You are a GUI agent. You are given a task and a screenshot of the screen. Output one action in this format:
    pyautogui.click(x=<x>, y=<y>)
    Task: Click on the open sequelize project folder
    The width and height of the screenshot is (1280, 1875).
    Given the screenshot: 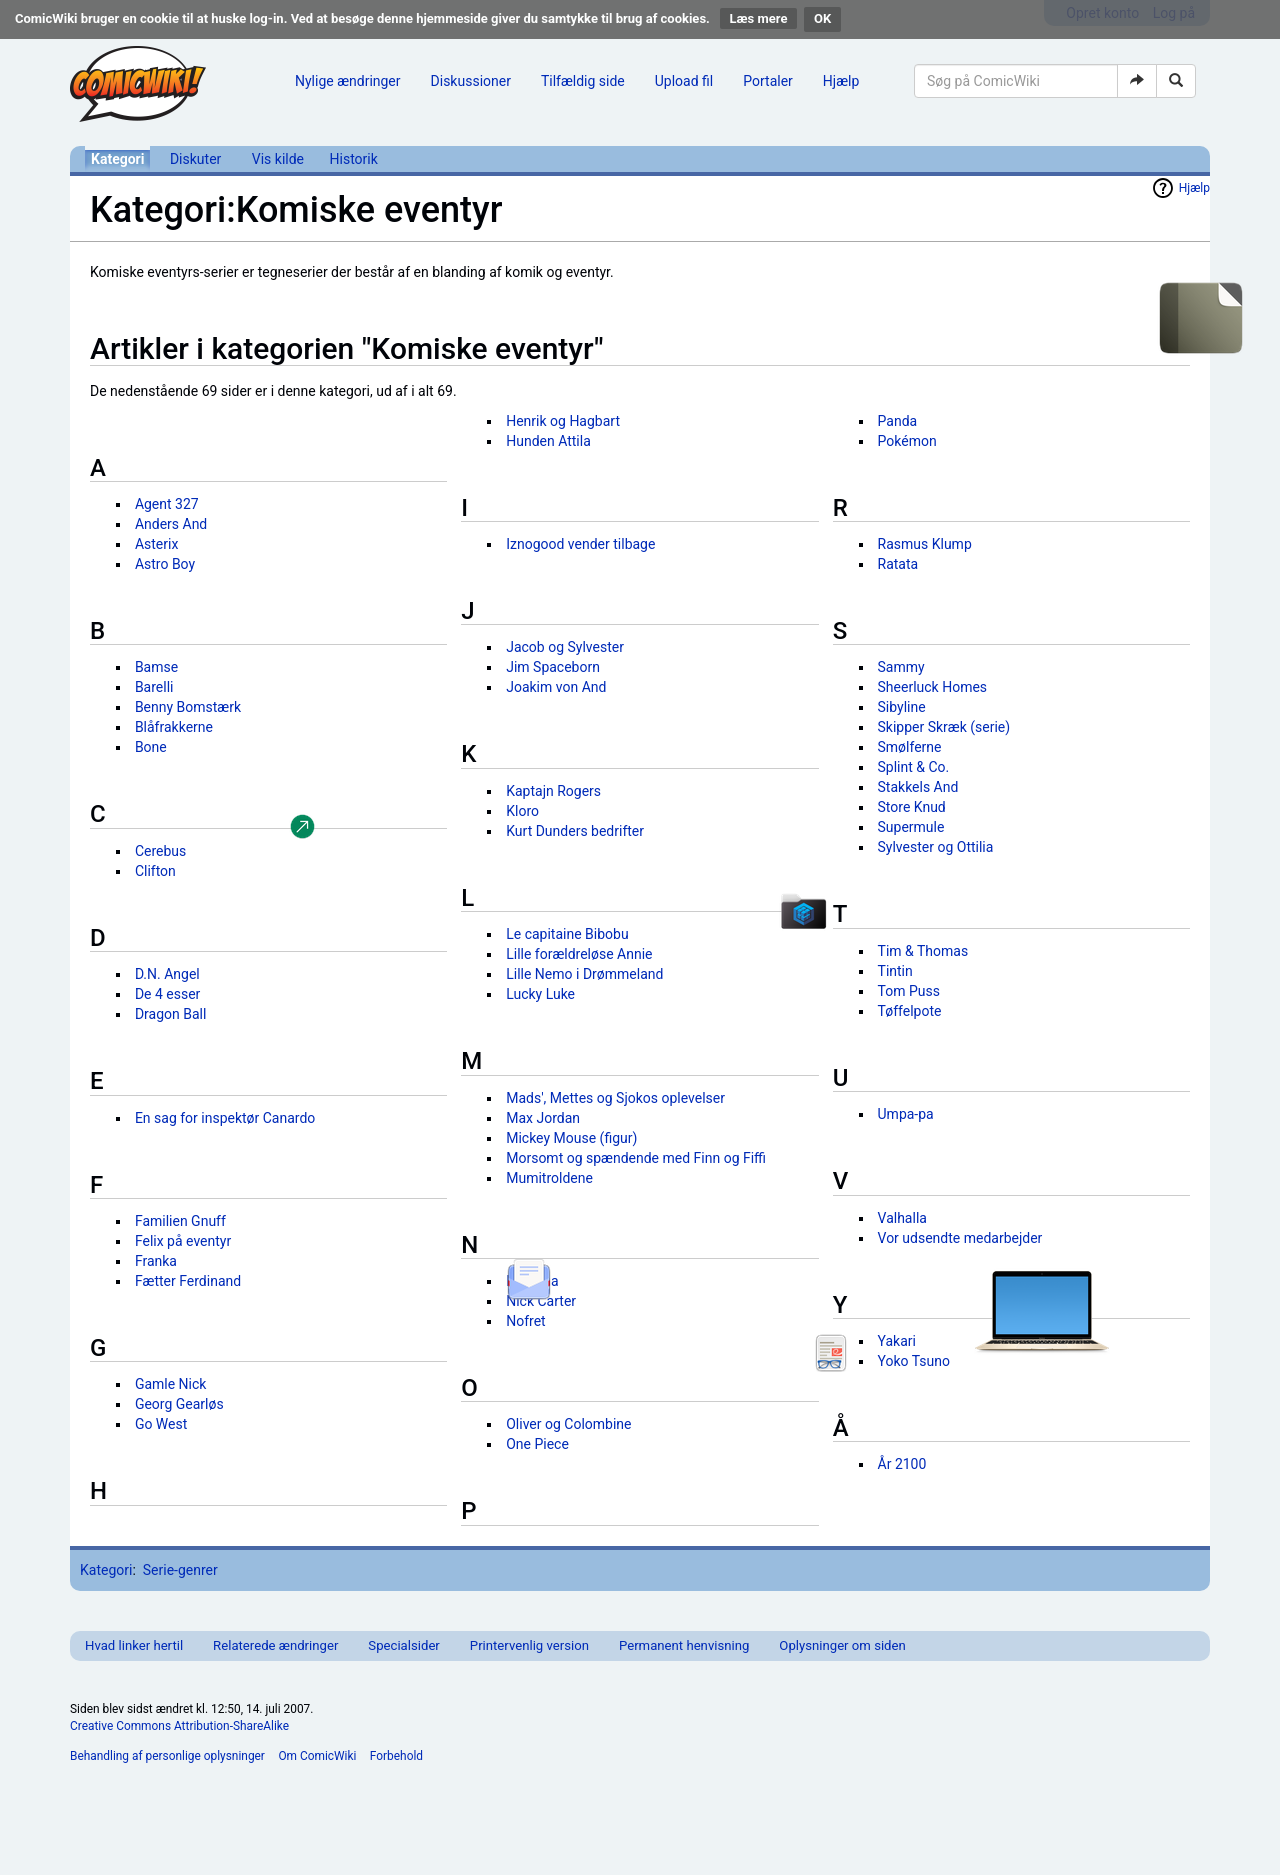 What is the action you would take?
    pyautogui.click(x=803, y=912)
    